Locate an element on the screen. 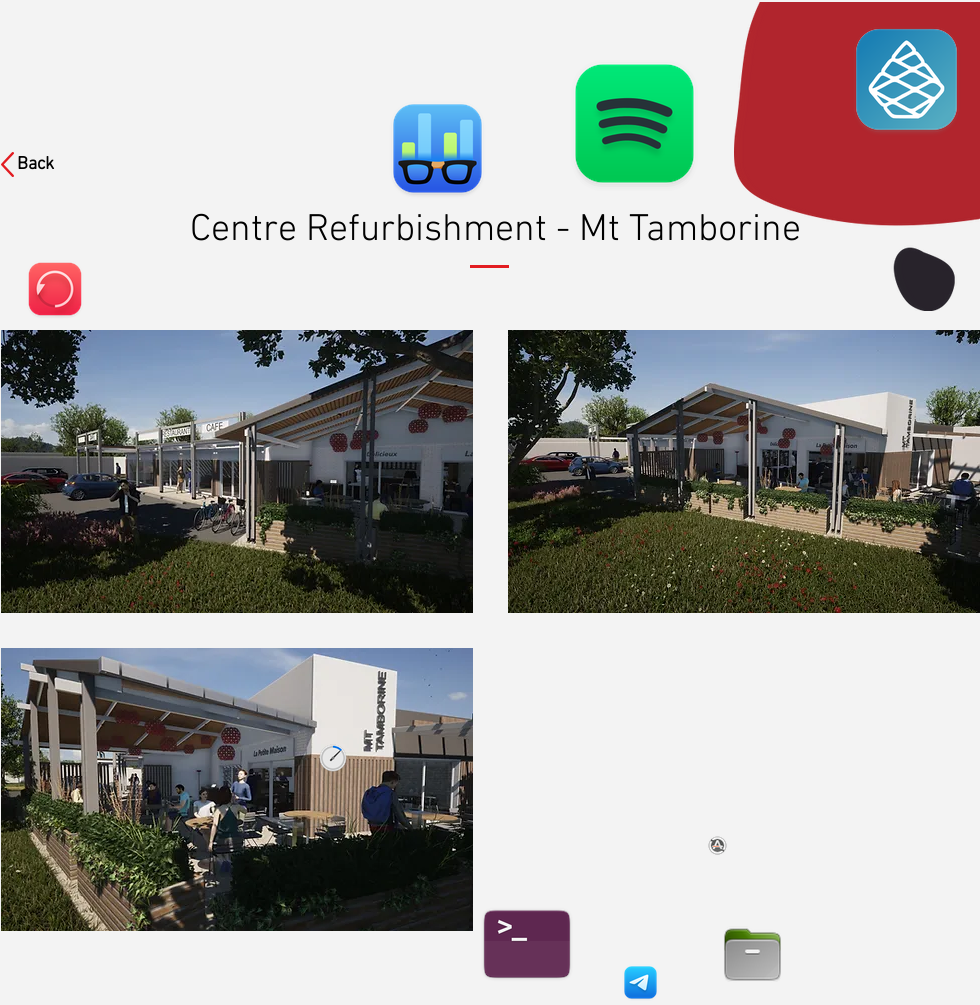  open the terminal application is located at coordinates (527, 944).